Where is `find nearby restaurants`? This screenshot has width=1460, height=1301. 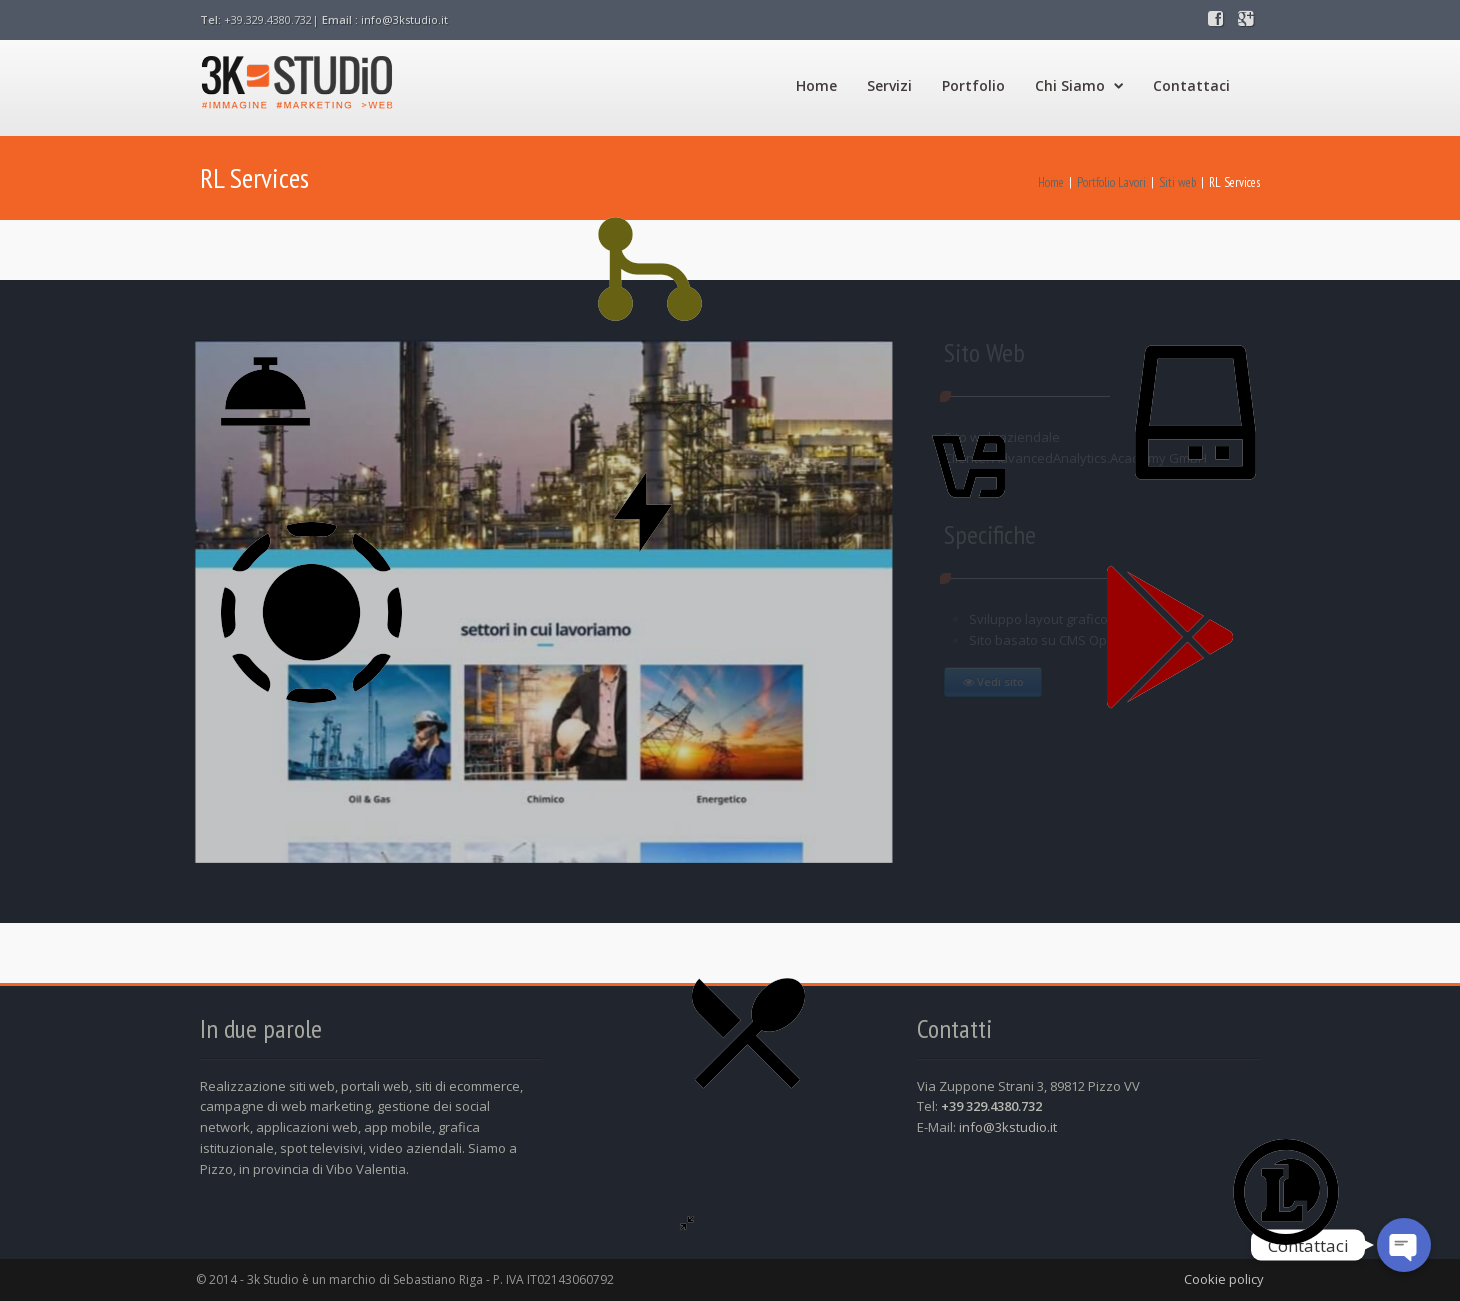
find nearby restaurants is located at coordinates (747, 1029).